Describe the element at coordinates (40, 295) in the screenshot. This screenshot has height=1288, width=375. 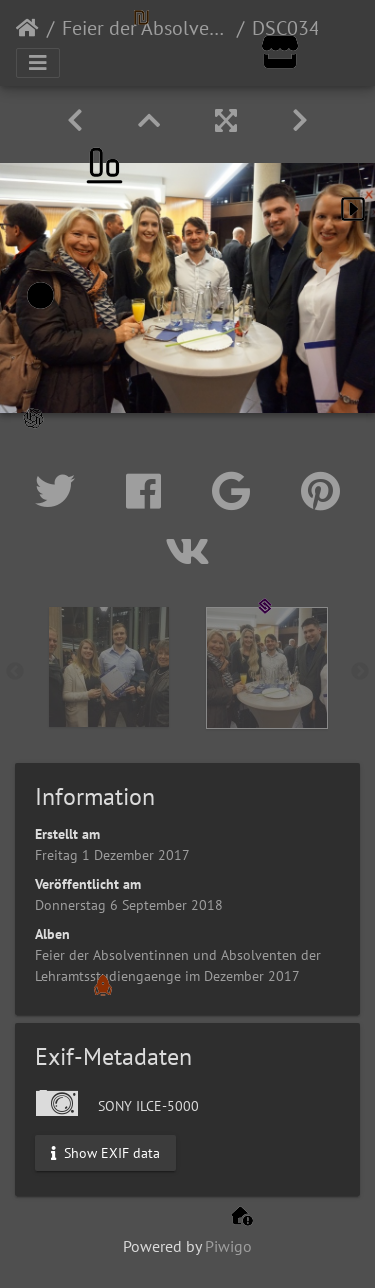
I see `close or dismiss a dialog` at that location.